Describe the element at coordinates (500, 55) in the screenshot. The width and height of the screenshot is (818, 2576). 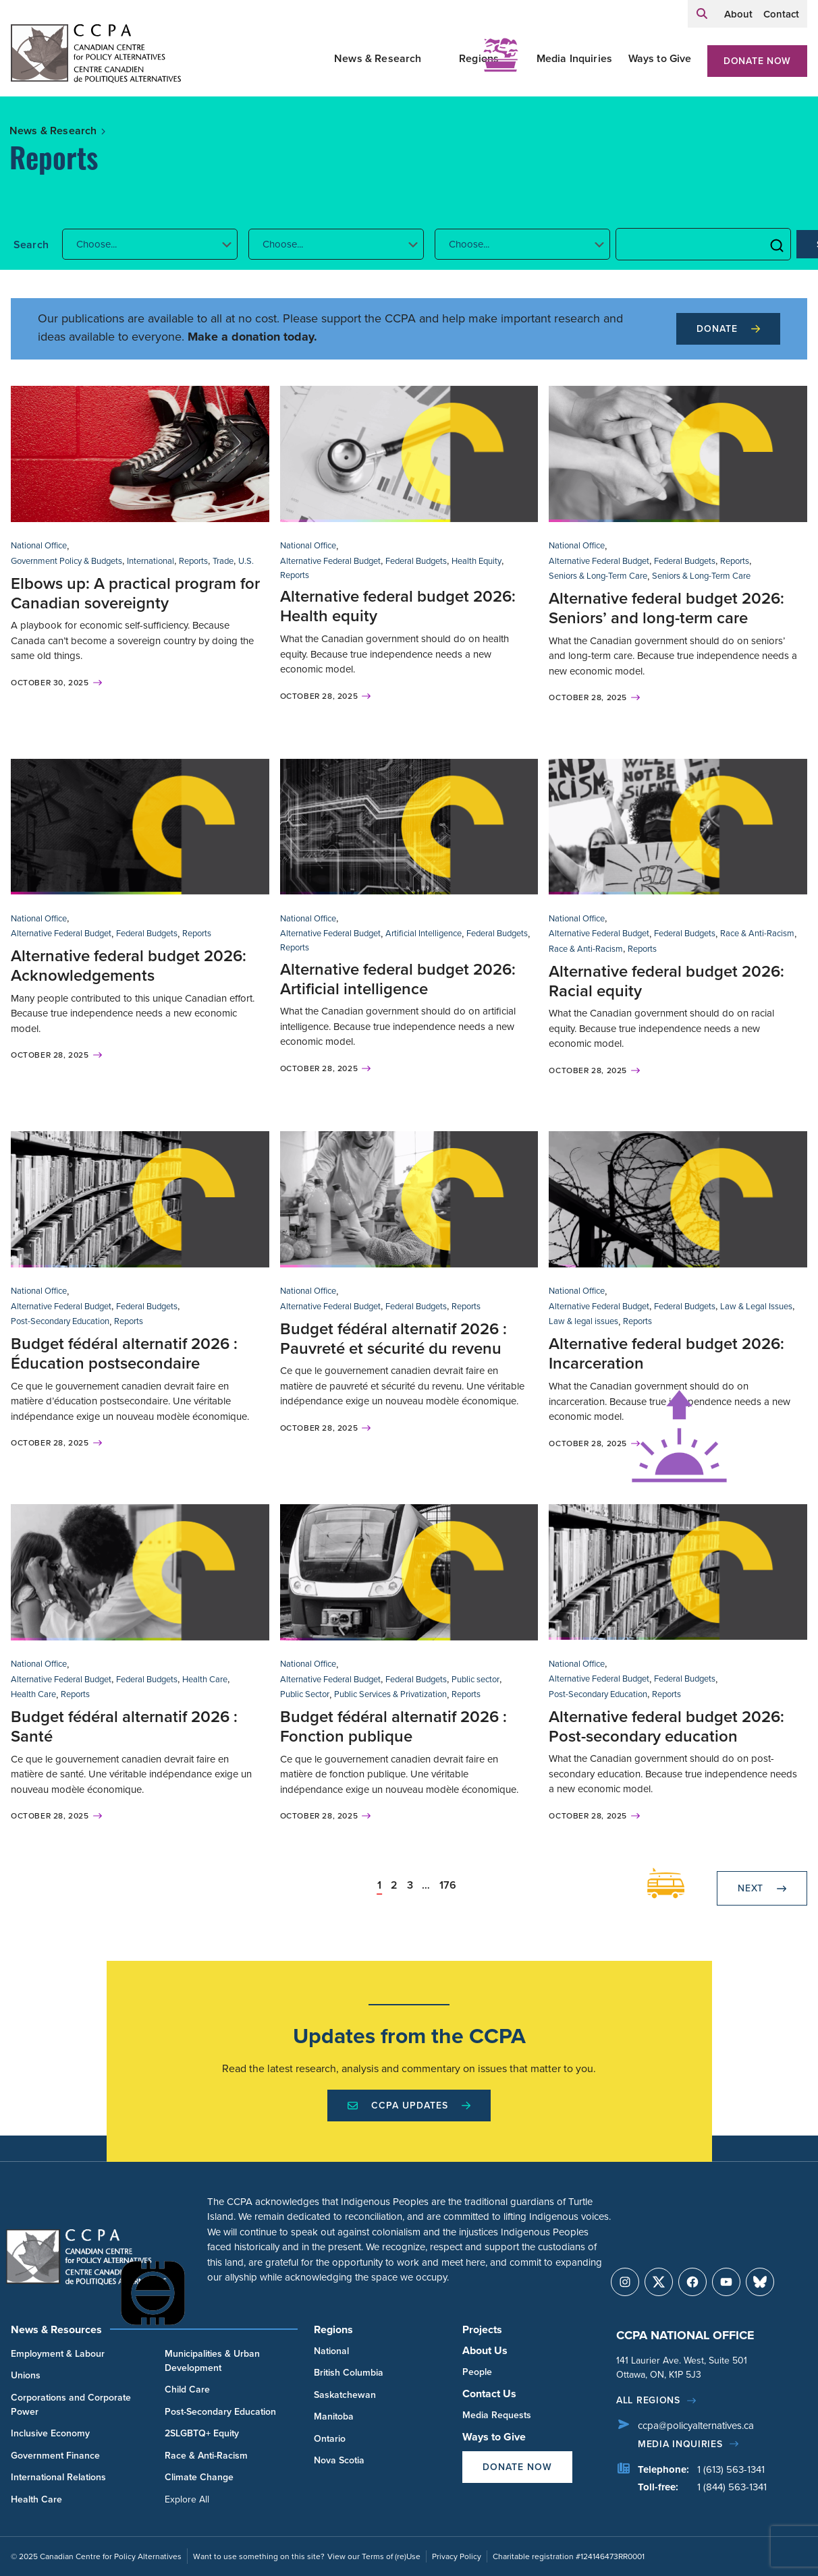
I see `access zen garden or meditation features` at that location.